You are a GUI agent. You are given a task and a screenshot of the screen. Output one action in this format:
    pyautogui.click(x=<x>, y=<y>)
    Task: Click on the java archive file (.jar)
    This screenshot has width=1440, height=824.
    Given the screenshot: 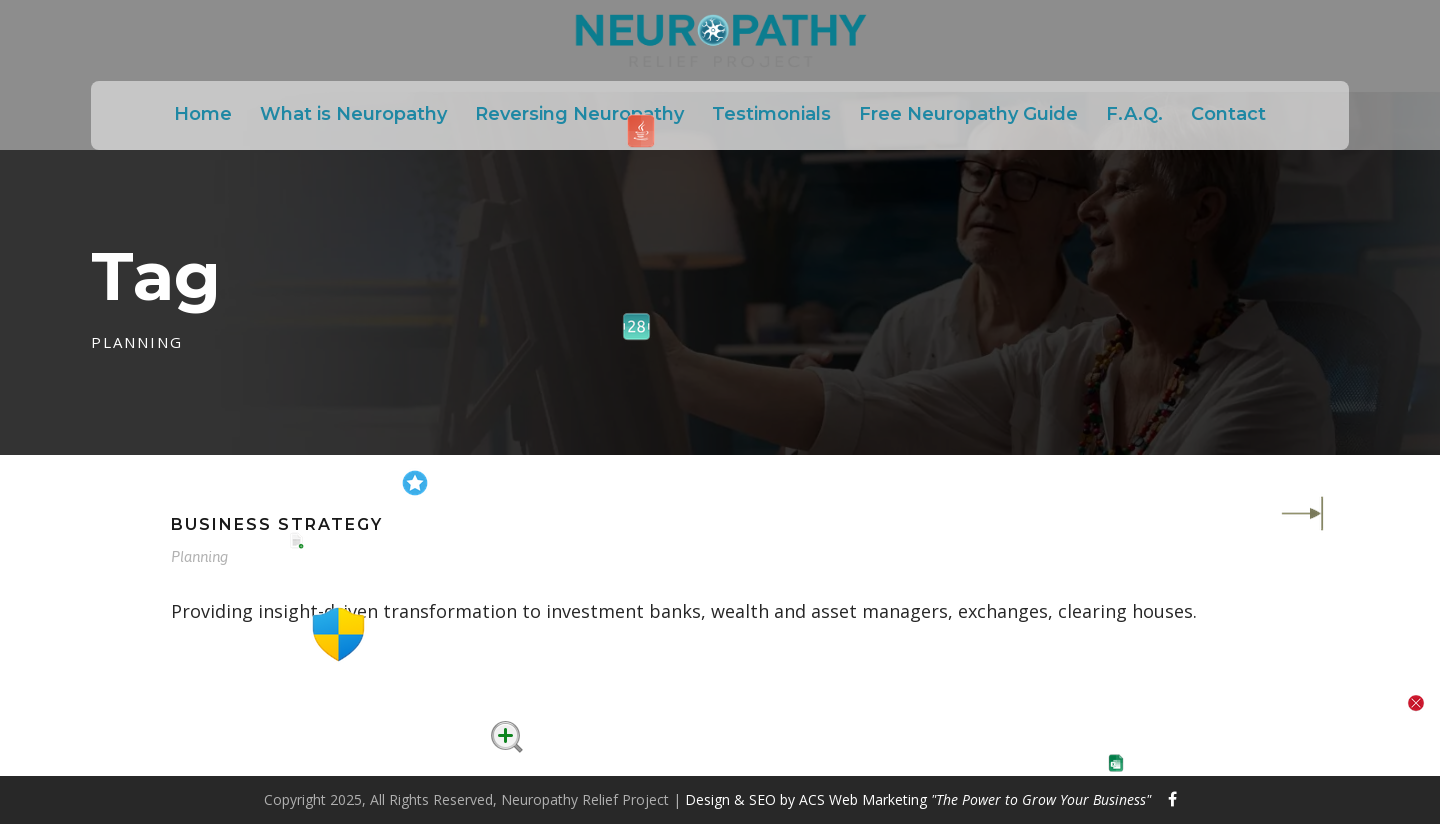 What is the action you would take?
    pyautogui.click(x=641, y=131)
    